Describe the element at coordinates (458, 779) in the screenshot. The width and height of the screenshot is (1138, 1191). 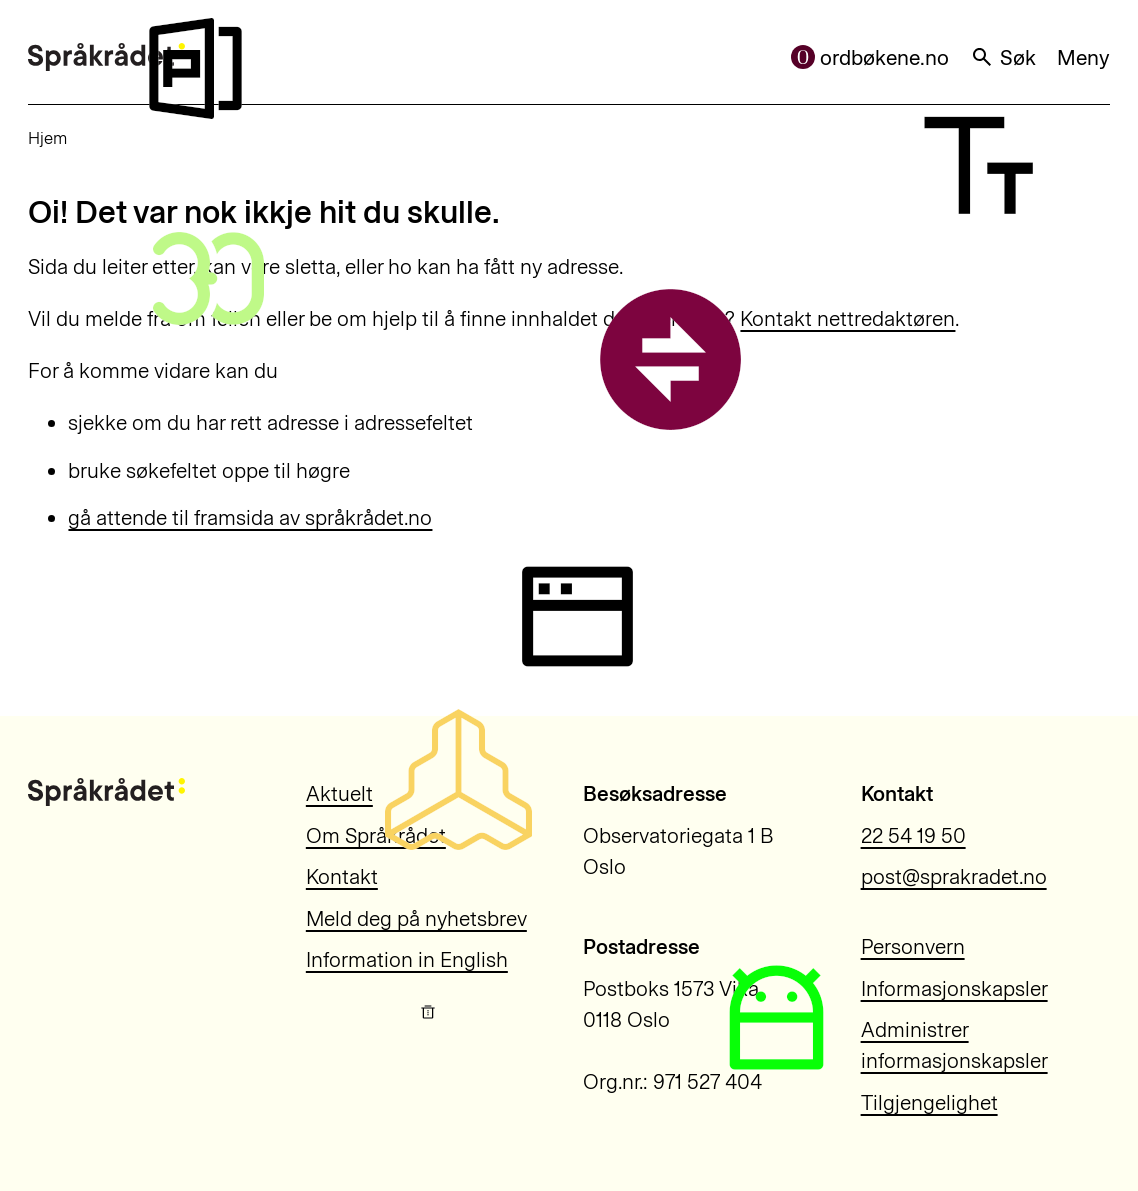
I see `open frontify brand management platform` at that location.